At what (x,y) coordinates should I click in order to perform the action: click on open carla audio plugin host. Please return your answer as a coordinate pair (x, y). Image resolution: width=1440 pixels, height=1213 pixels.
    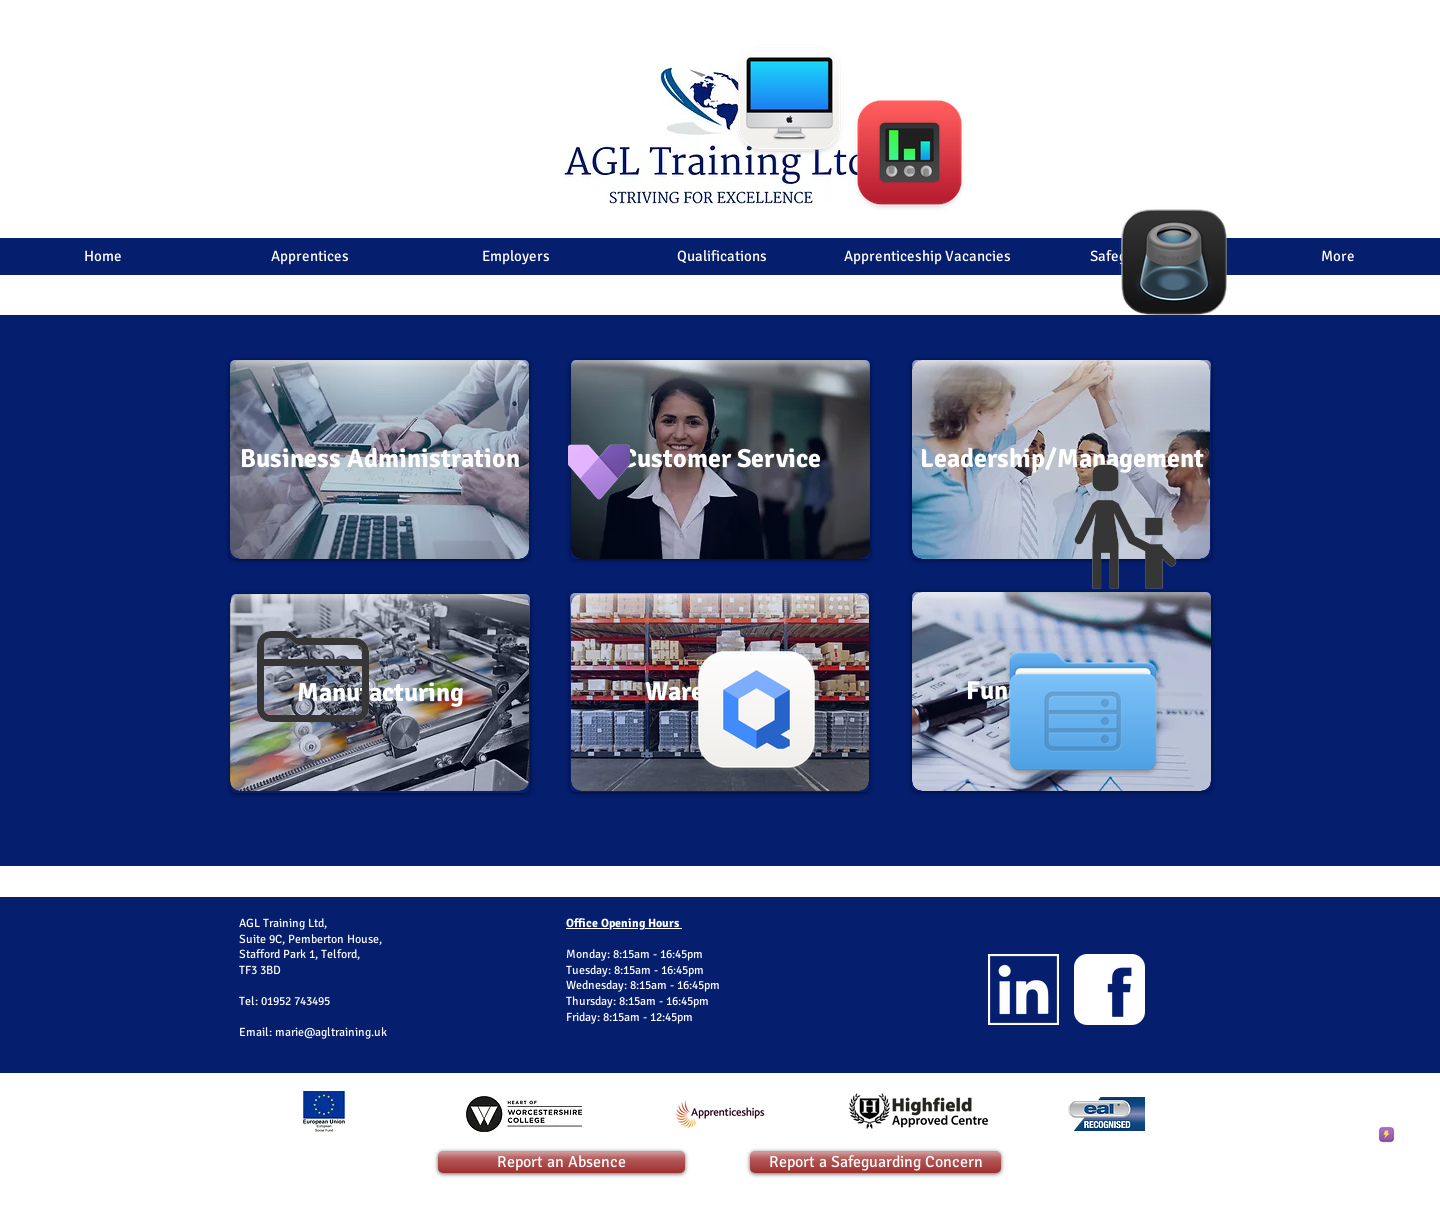
    Looking at the image, I should click on (909, 152).